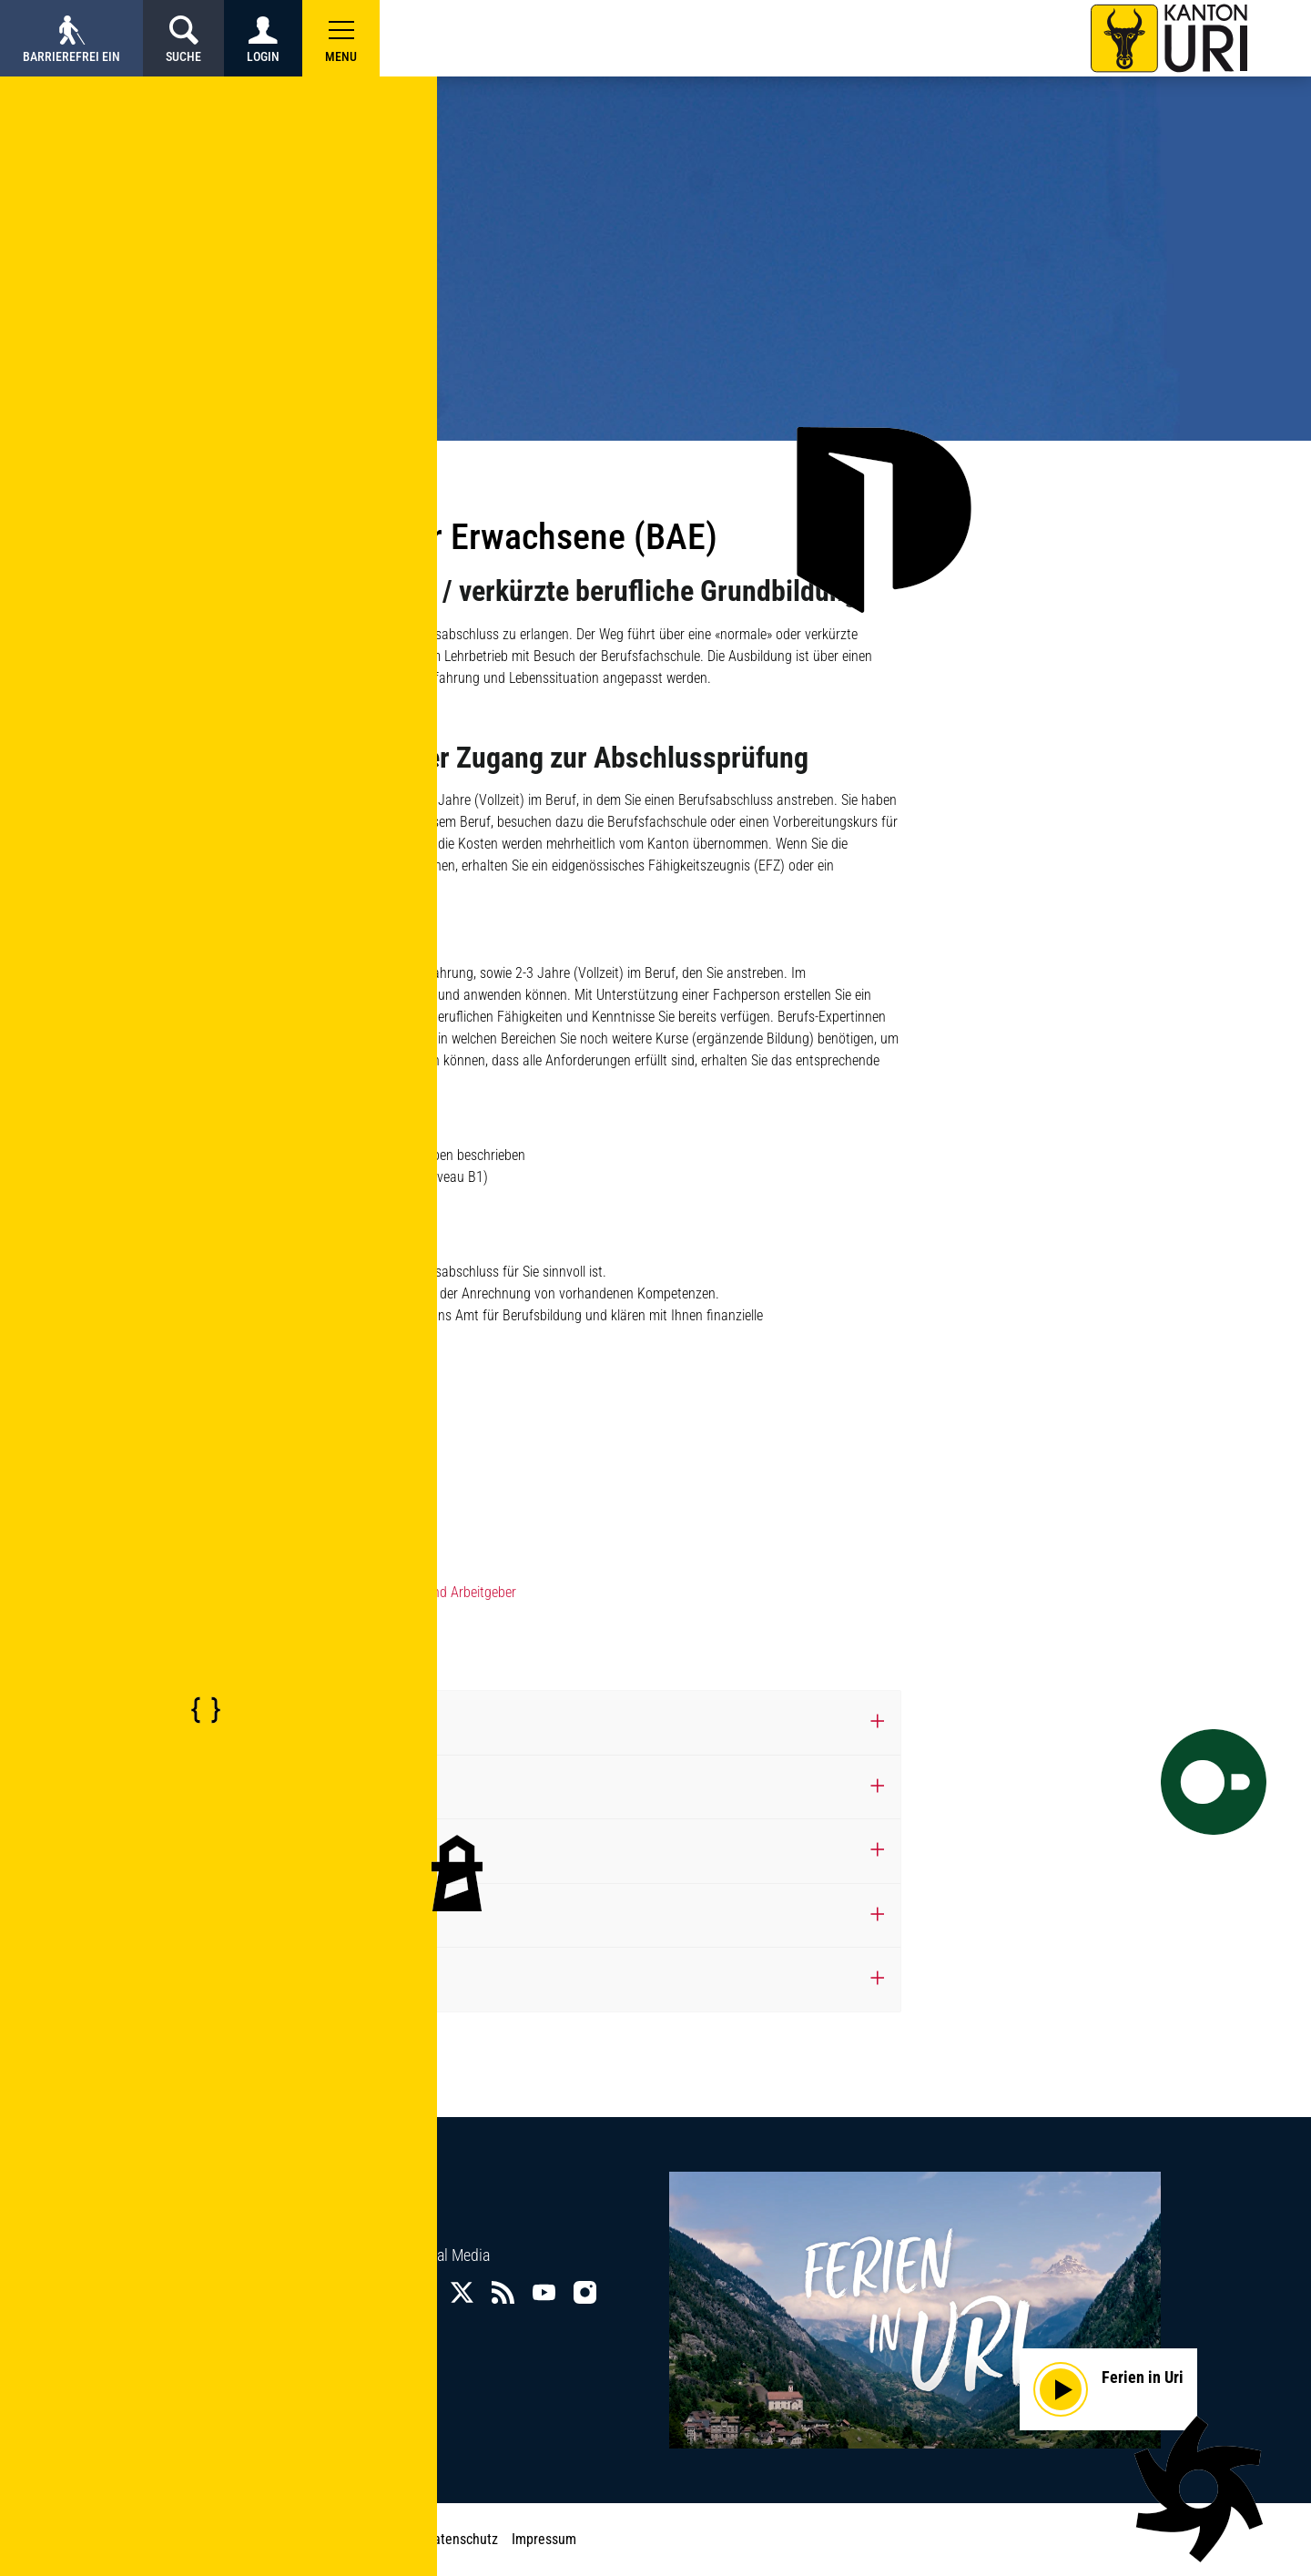 This screenshot has width=1311, height=2576. Describe the element at coordinates (884, 520) in the screenshot. I see `open dictionary.com app` at that location.